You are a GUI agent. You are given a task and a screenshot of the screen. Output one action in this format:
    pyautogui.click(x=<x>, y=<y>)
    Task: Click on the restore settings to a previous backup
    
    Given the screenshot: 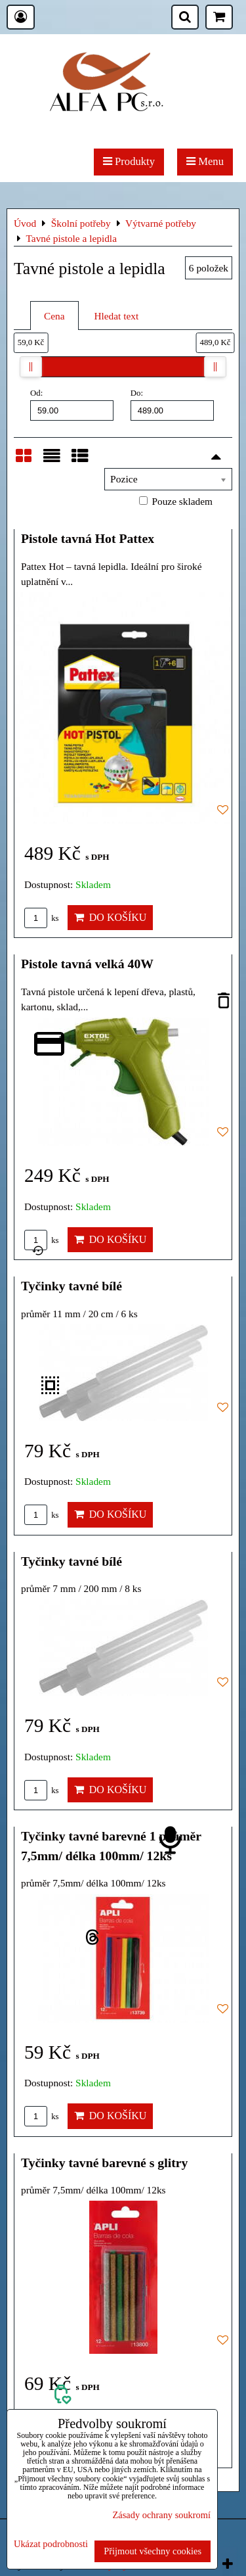 What is the action you would take?
    pyautogui.click(x=38, y=1250)
    